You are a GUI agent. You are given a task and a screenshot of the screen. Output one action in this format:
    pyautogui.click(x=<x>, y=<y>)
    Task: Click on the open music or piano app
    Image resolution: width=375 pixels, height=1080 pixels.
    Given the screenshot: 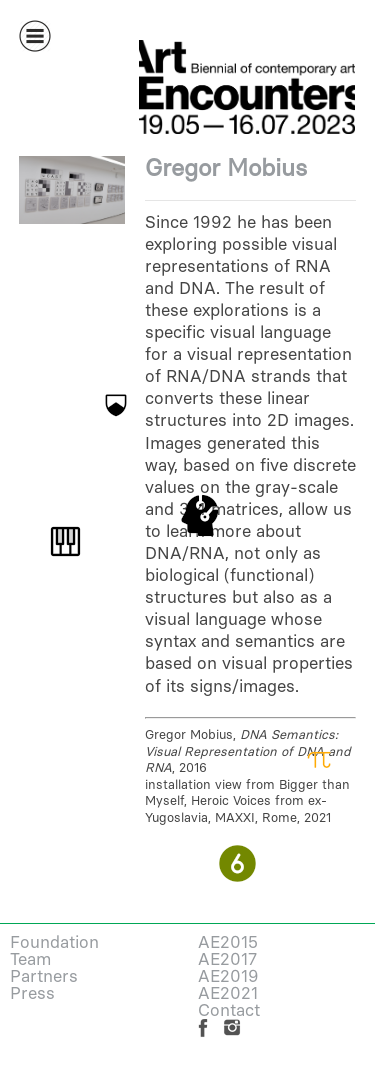 What is the action you would take?
    pyautogui.click(x=65, y=541)
    